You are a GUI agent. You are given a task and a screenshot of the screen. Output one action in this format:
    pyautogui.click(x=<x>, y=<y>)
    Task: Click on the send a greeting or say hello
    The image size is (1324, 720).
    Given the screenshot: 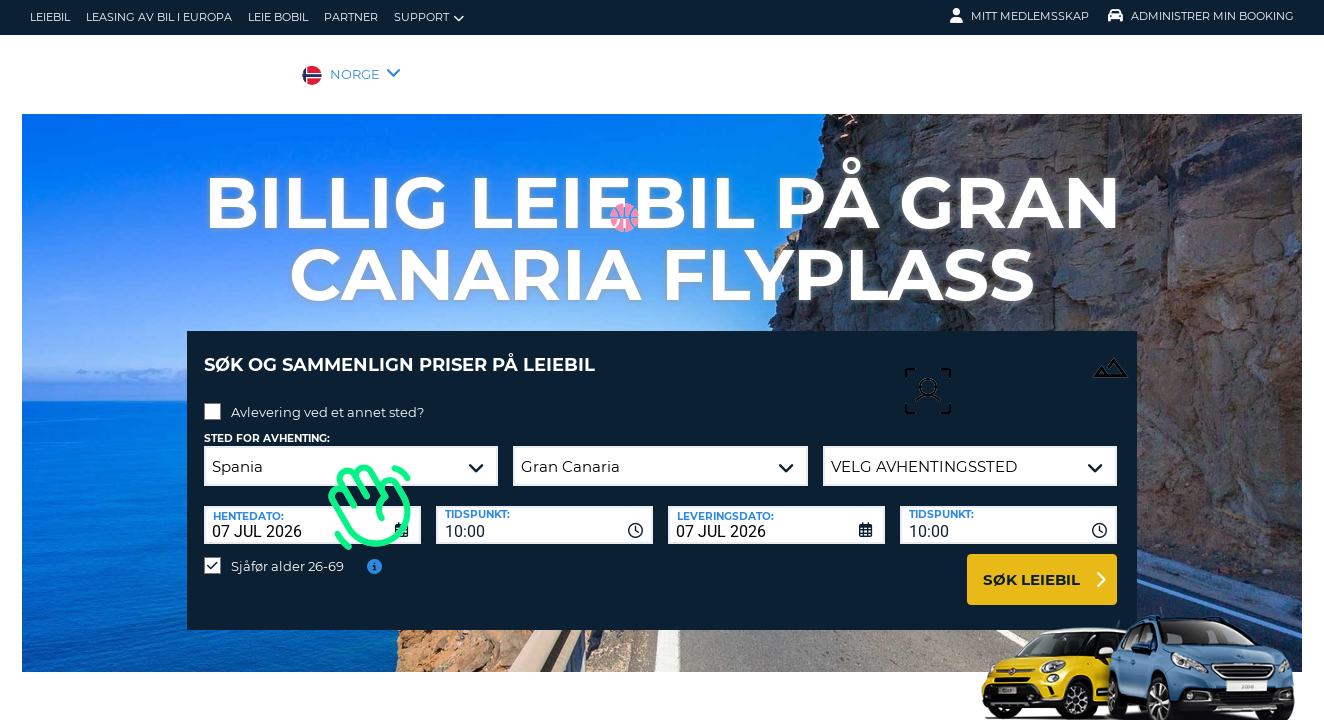 What is the action you would take?
    pyautogui.click(x=369, y=505)
    